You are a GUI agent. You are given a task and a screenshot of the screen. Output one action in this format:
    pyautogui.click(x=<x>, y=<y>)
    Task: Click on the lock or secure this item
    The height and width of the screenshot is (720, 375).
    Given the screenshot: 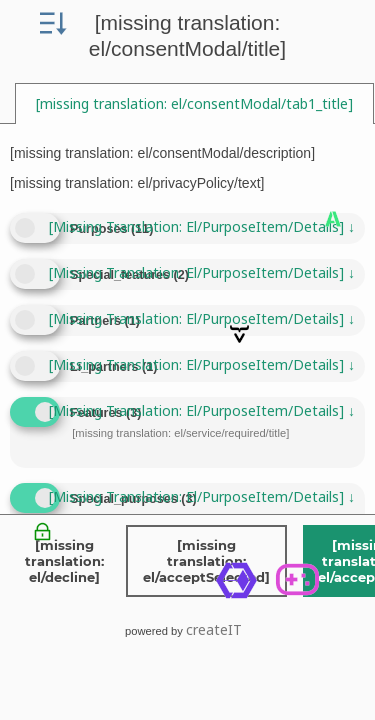 What is the action you would take?
    pyautogui.click(x=42, y=531)
    